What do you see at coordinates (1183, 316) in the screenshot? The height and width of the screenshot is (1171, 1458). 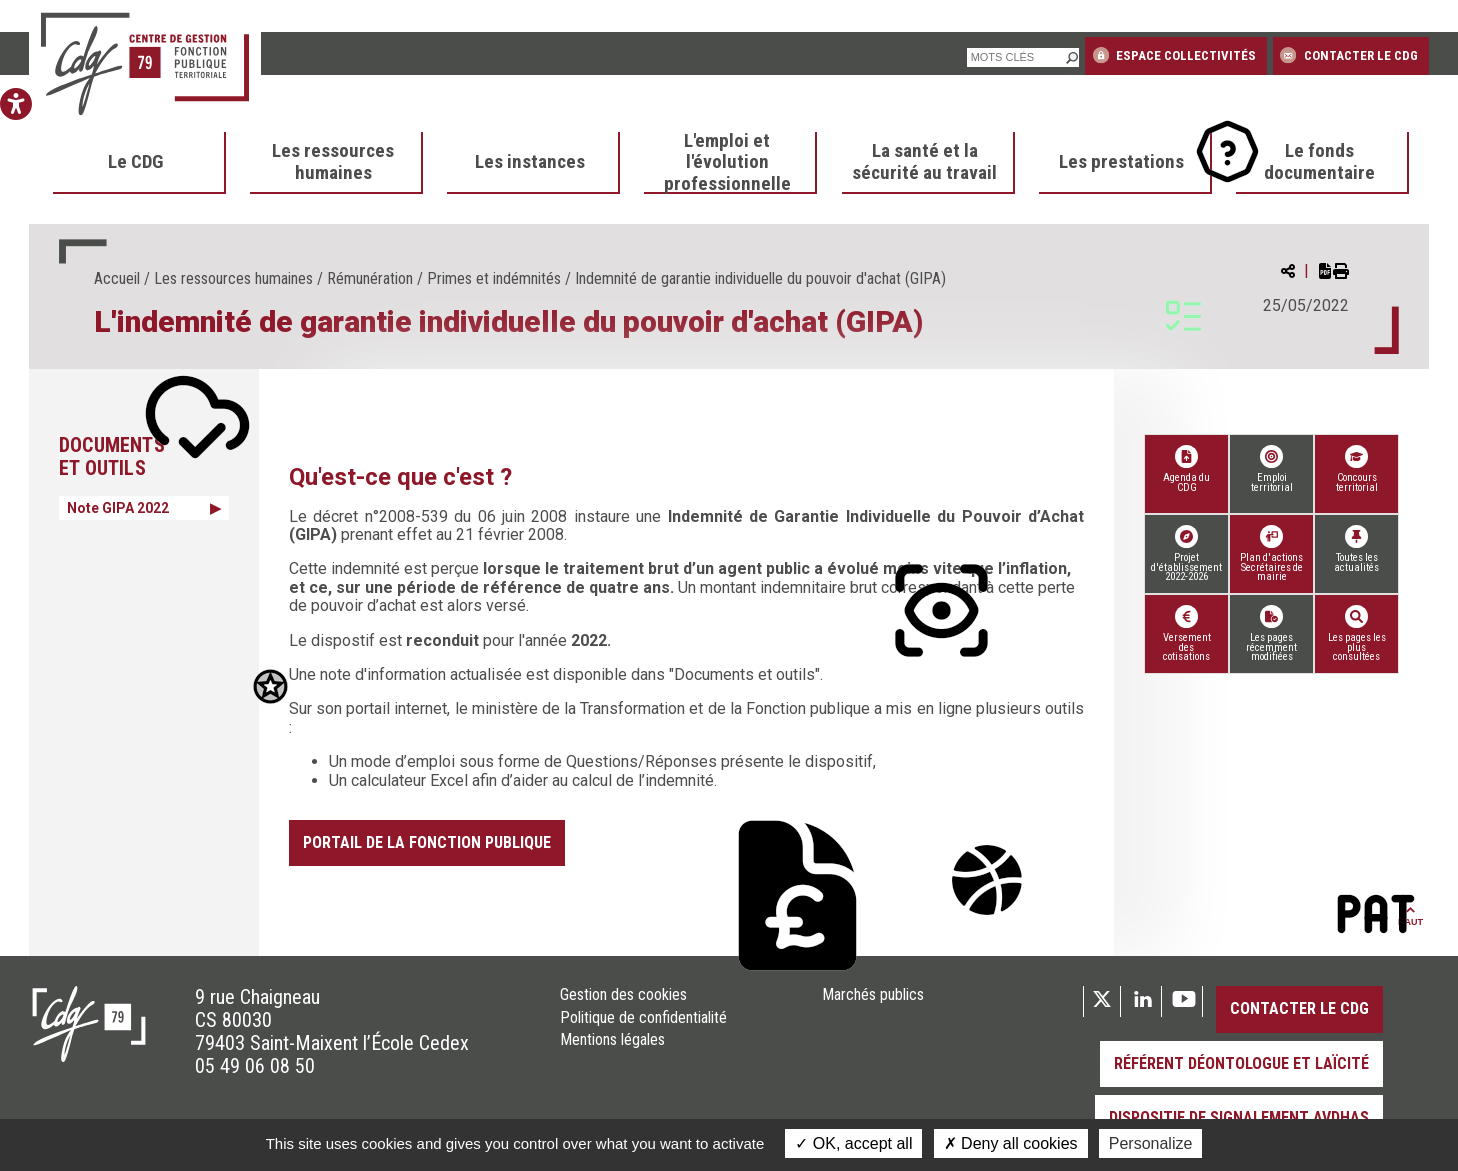 I see `view your to-do list` at bounding box center [1183, 316].